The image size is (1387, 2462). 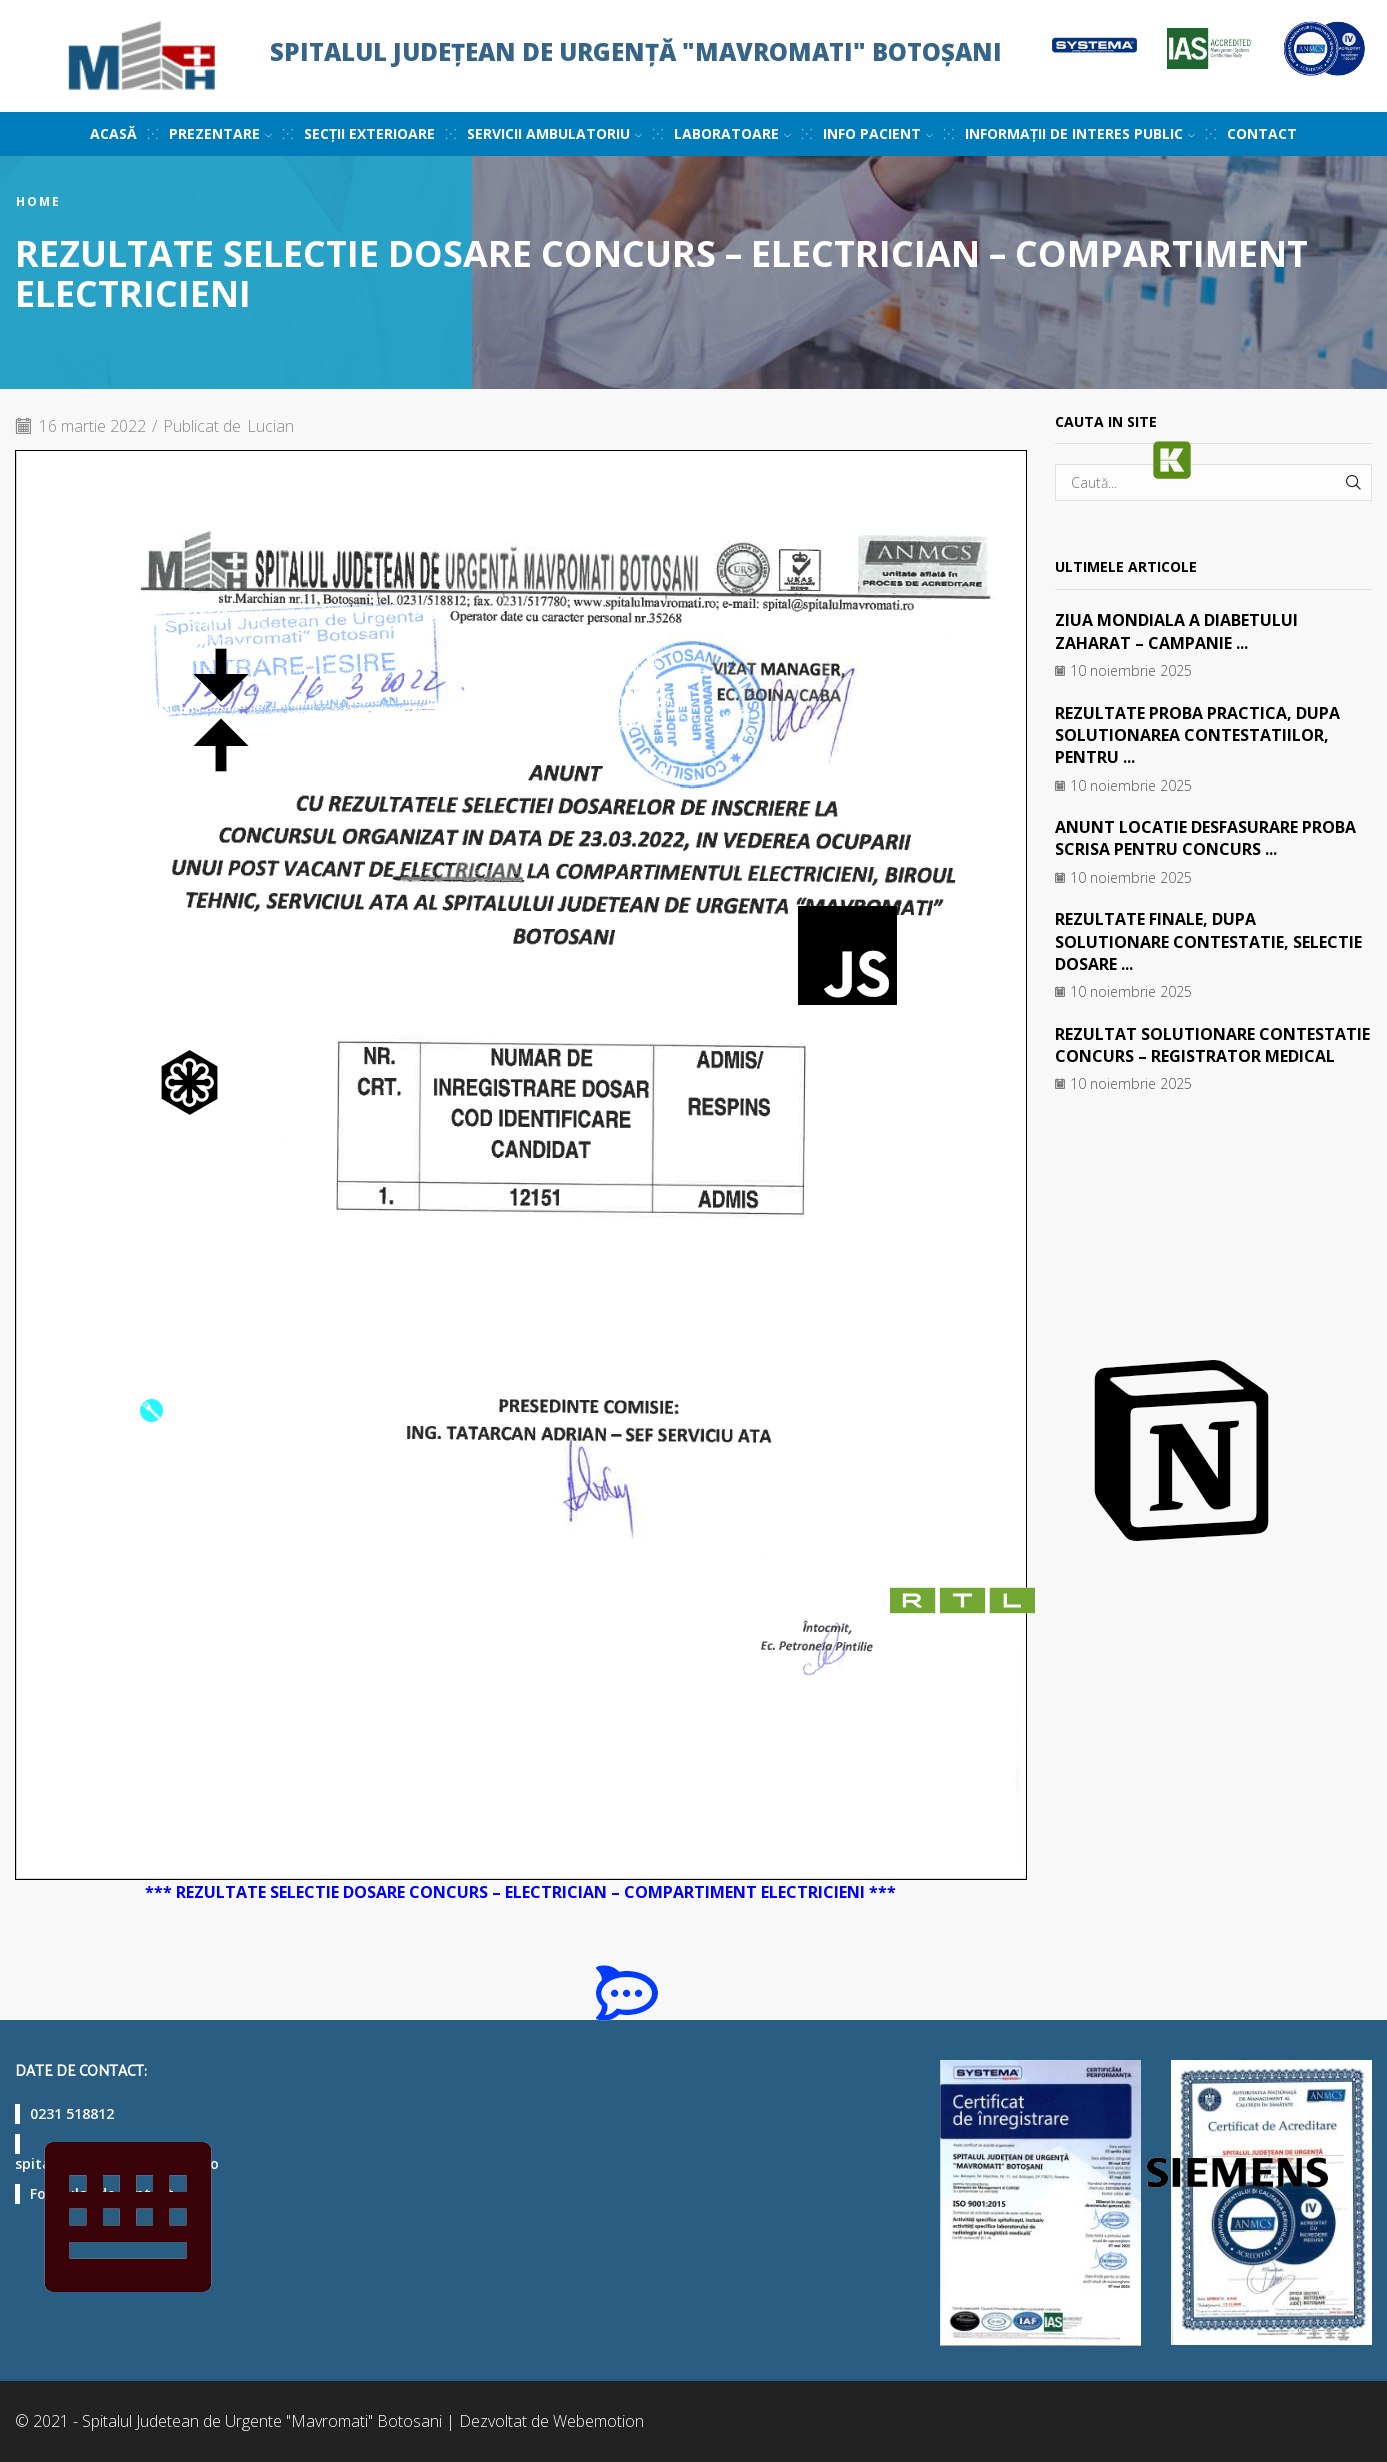 I want to click on korvue brand logo, so click(x=1172, y=460).